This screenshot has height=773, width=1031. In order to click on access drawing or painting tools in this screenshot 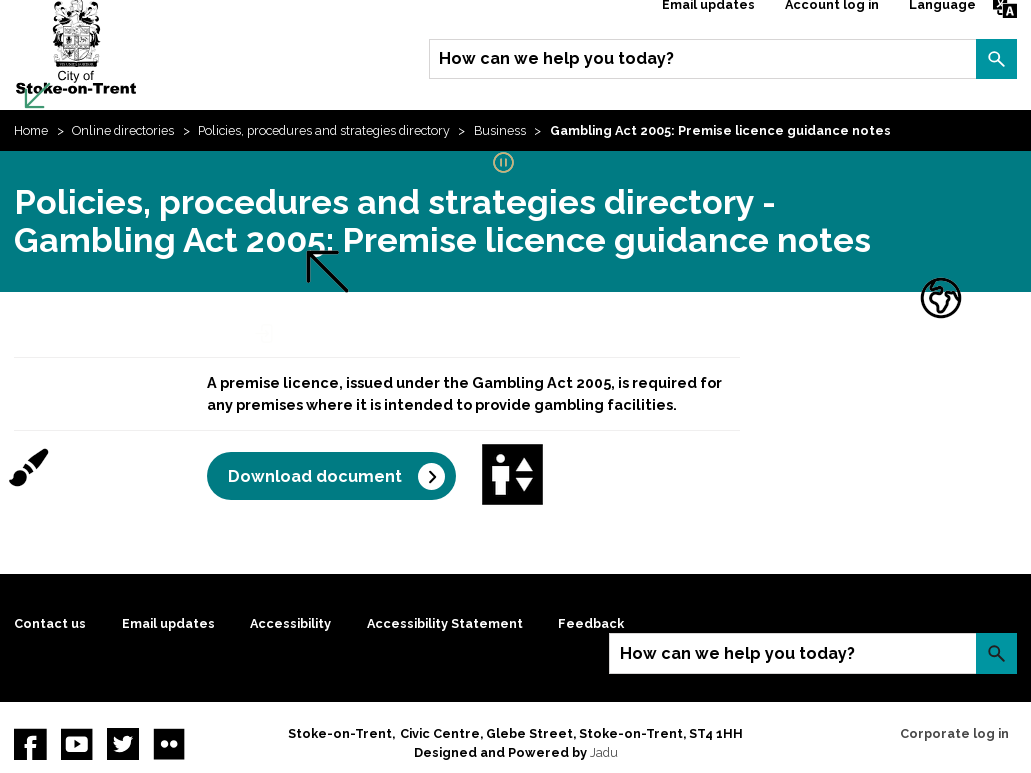, I will do `click(29, 467)`.